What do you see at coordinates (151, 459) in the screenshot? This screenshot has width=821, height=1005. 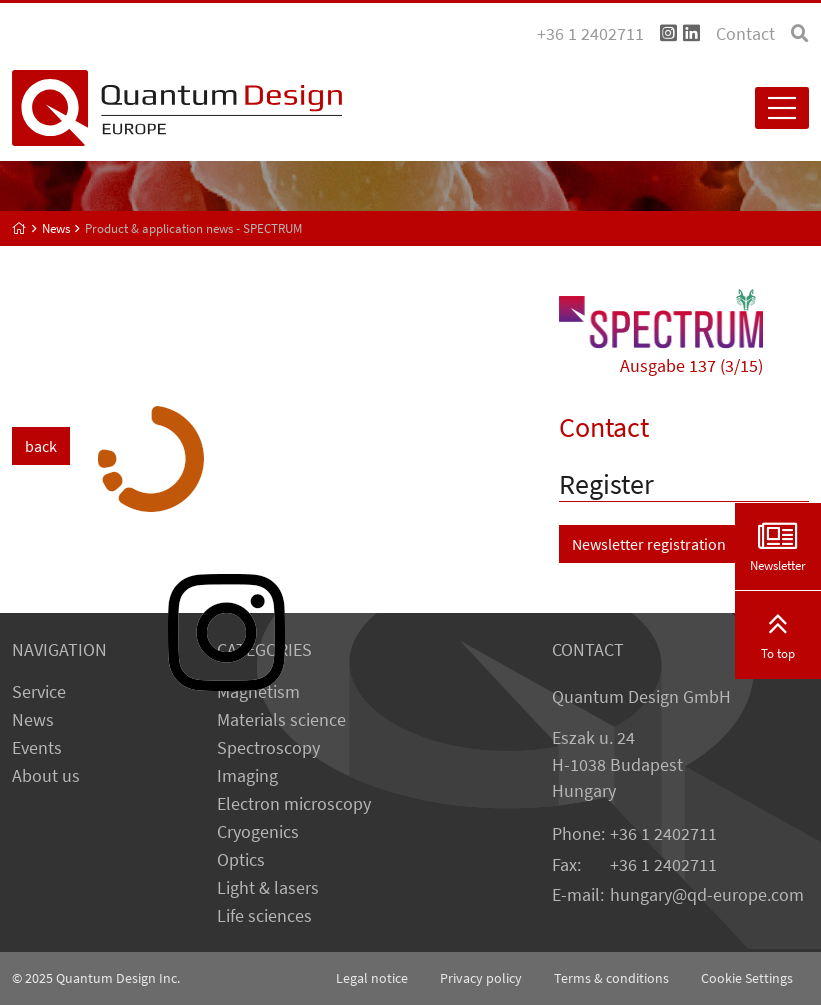 I see `open stagetimer app` at bounding box center [151, 459].